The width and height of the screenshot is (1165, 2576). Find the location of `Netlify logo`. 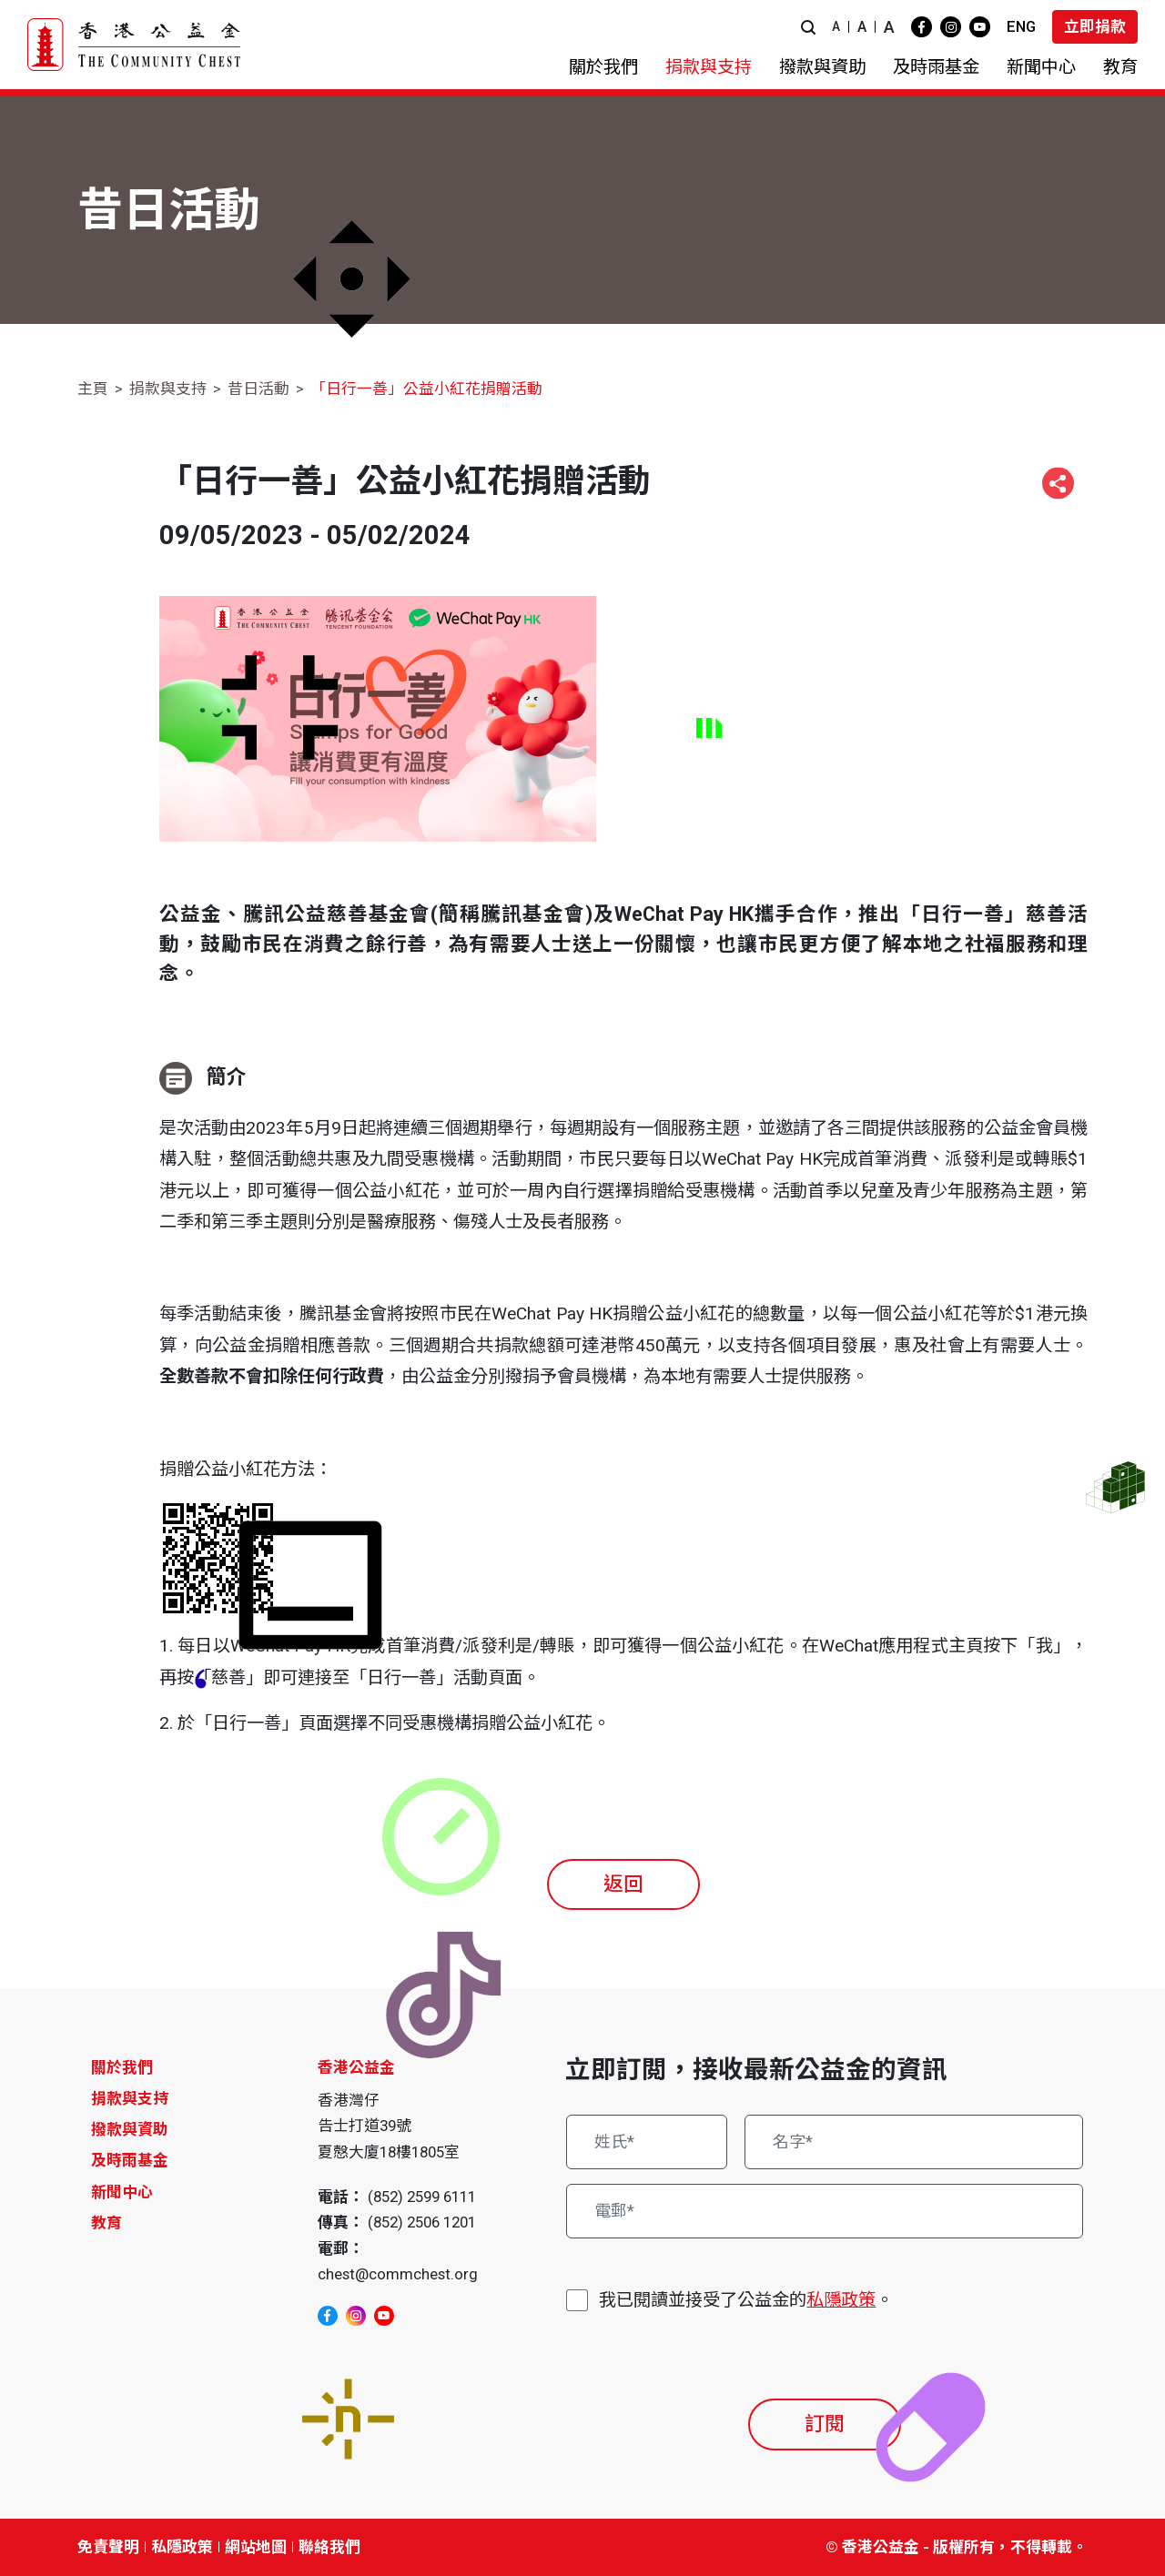

Netlify logo is located at coordinates (348, 2419).